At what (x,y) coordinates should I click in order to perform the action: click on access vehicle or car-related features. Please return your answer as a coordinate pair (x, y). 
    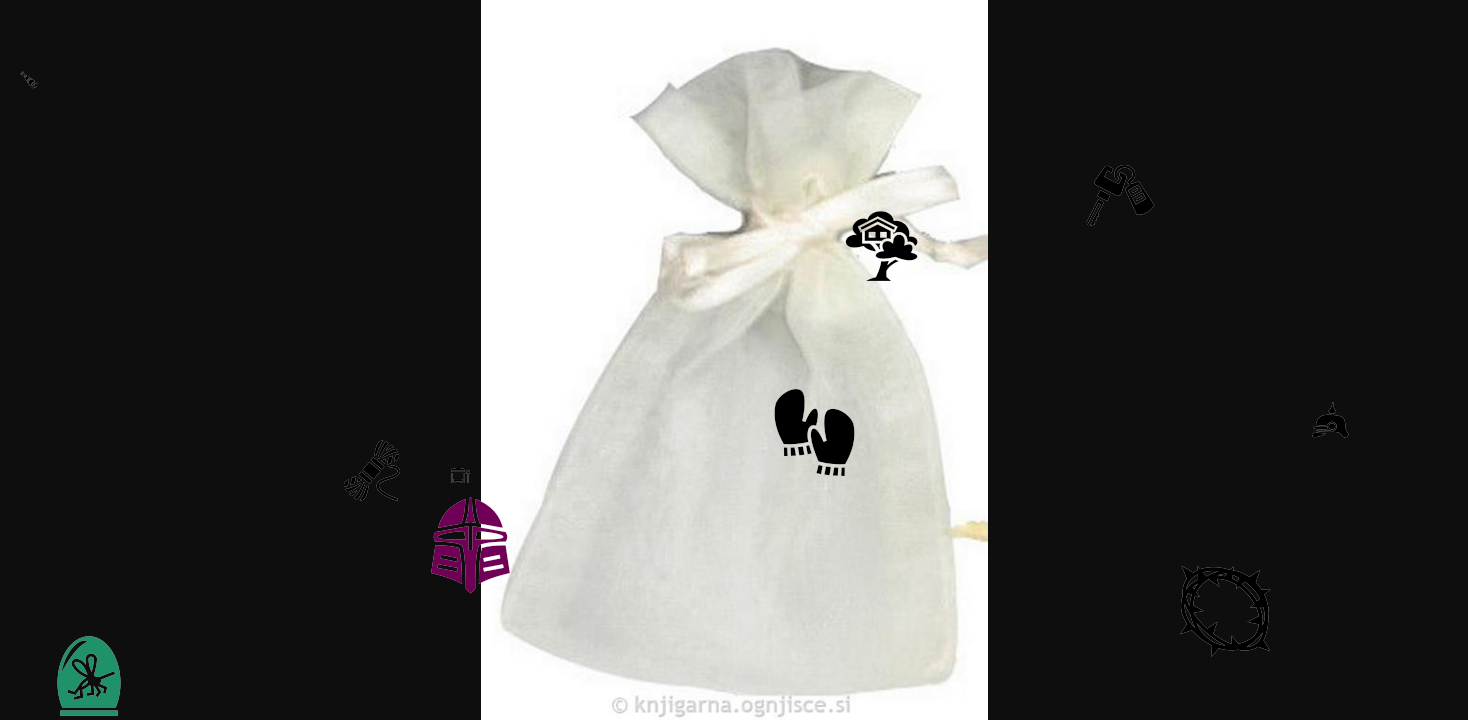
    Looking at the image, I should click on (1120, 195).